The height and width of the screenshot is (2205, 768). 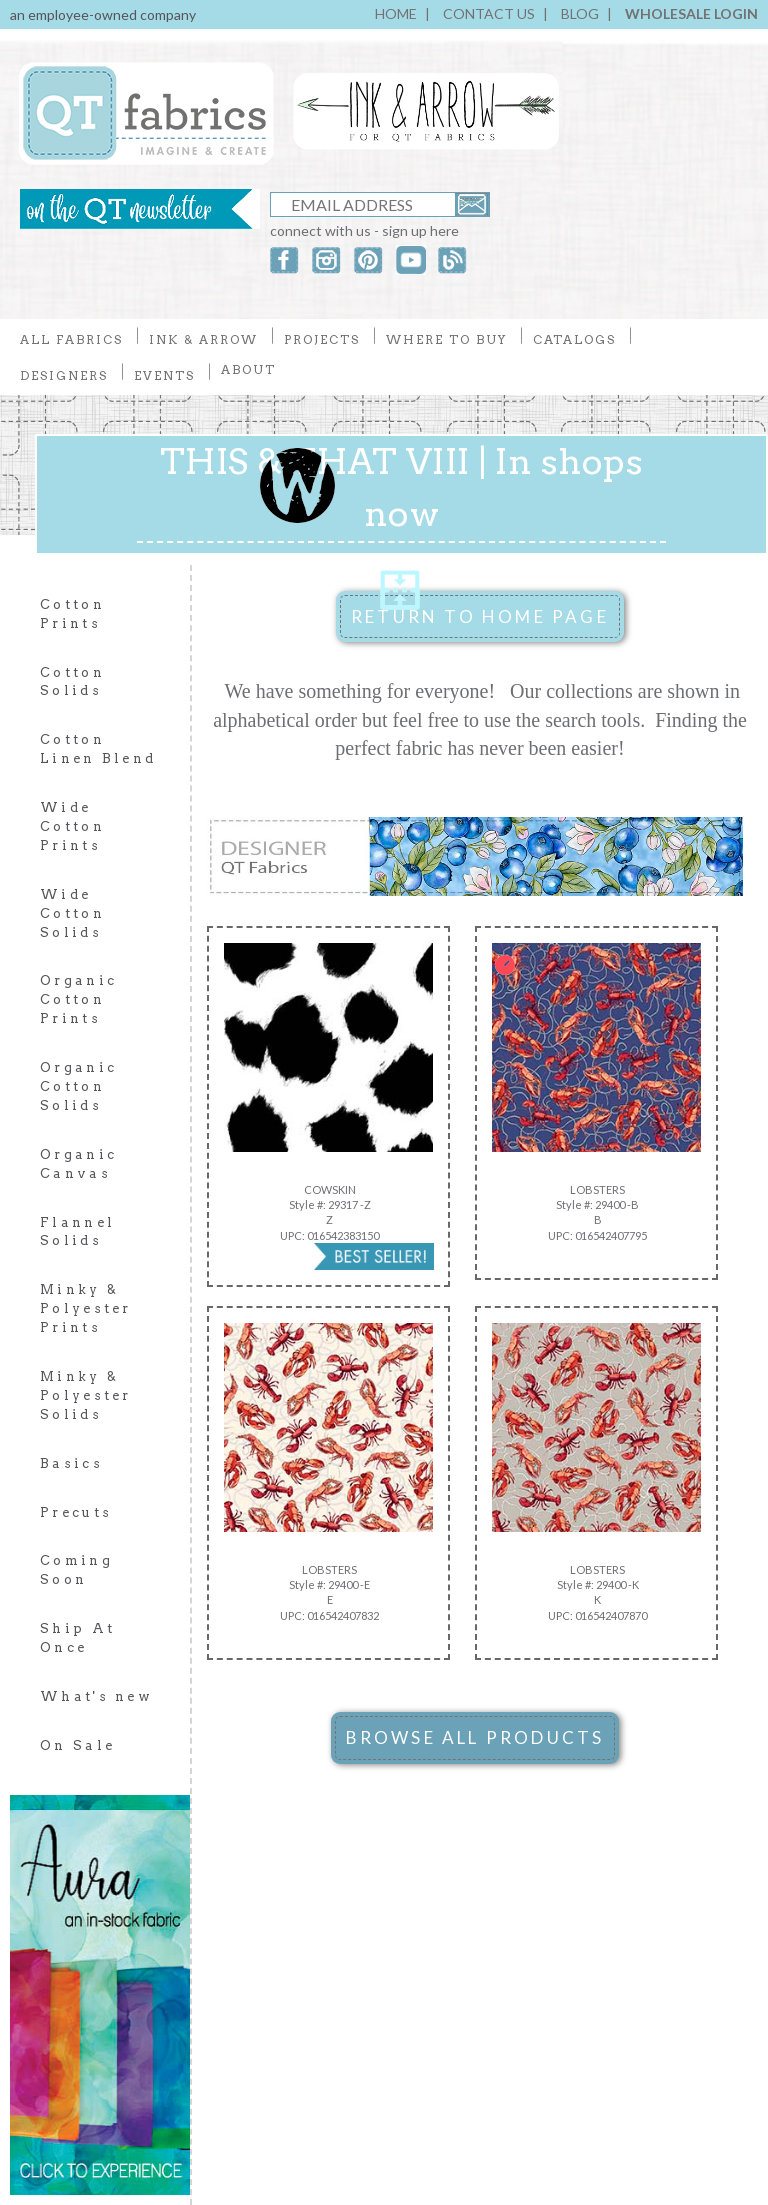 I want to click on merge cells vertically in a table or spreadsheet, so click(x=400, y=590).